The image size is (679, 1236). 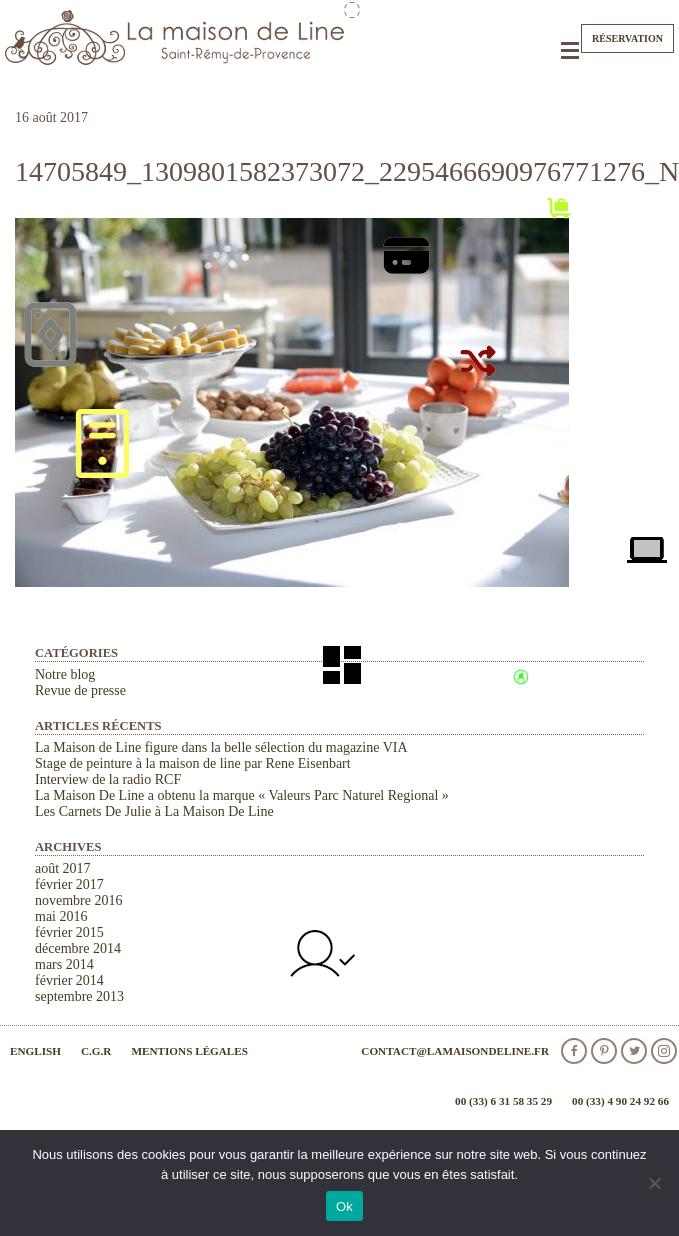 What do you see at coordinates (342, 665) in the screenshot?
I see `access the main dashboard` at bounding box center [342, 665].